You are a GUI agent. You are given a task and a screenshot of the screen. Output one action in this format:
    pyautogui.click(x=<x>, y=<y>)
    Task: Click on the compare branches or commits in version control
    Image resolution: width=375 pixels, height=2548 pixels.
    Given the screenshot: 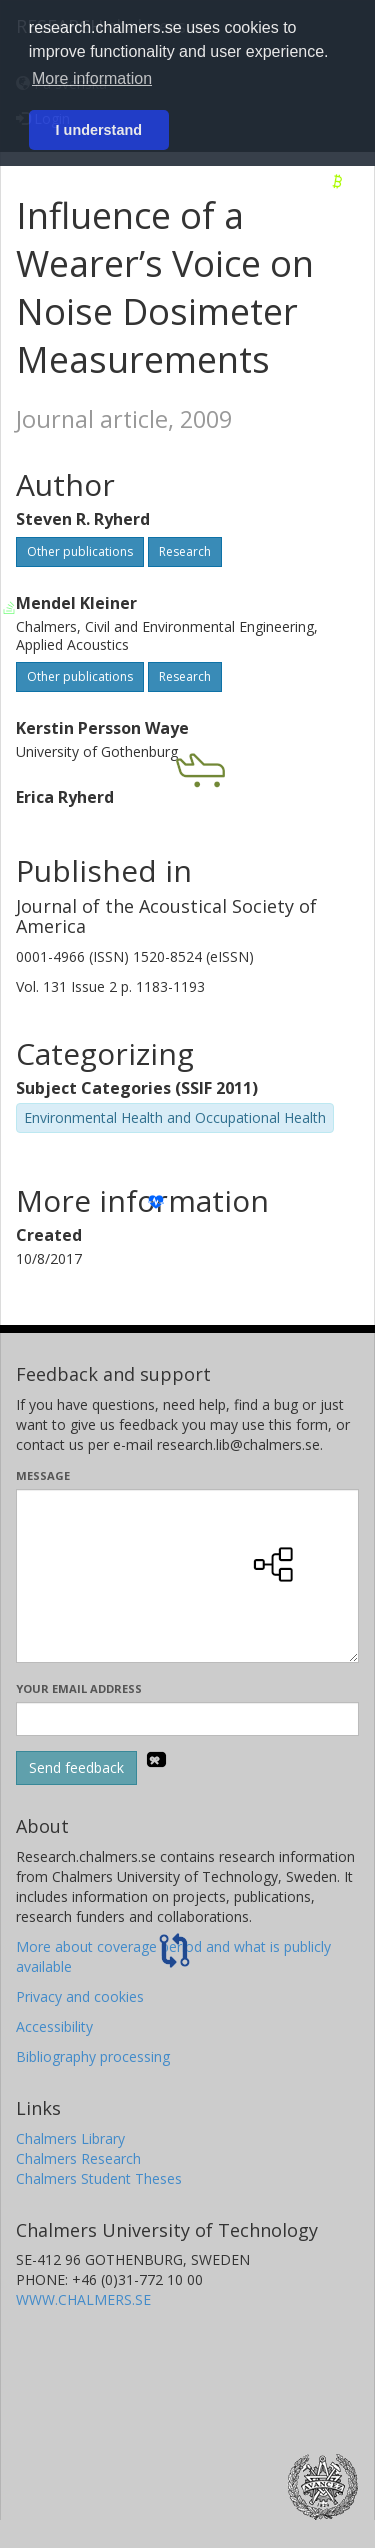 What is the action you would take?
    pyautogui.click(x=174, y=1950)
    